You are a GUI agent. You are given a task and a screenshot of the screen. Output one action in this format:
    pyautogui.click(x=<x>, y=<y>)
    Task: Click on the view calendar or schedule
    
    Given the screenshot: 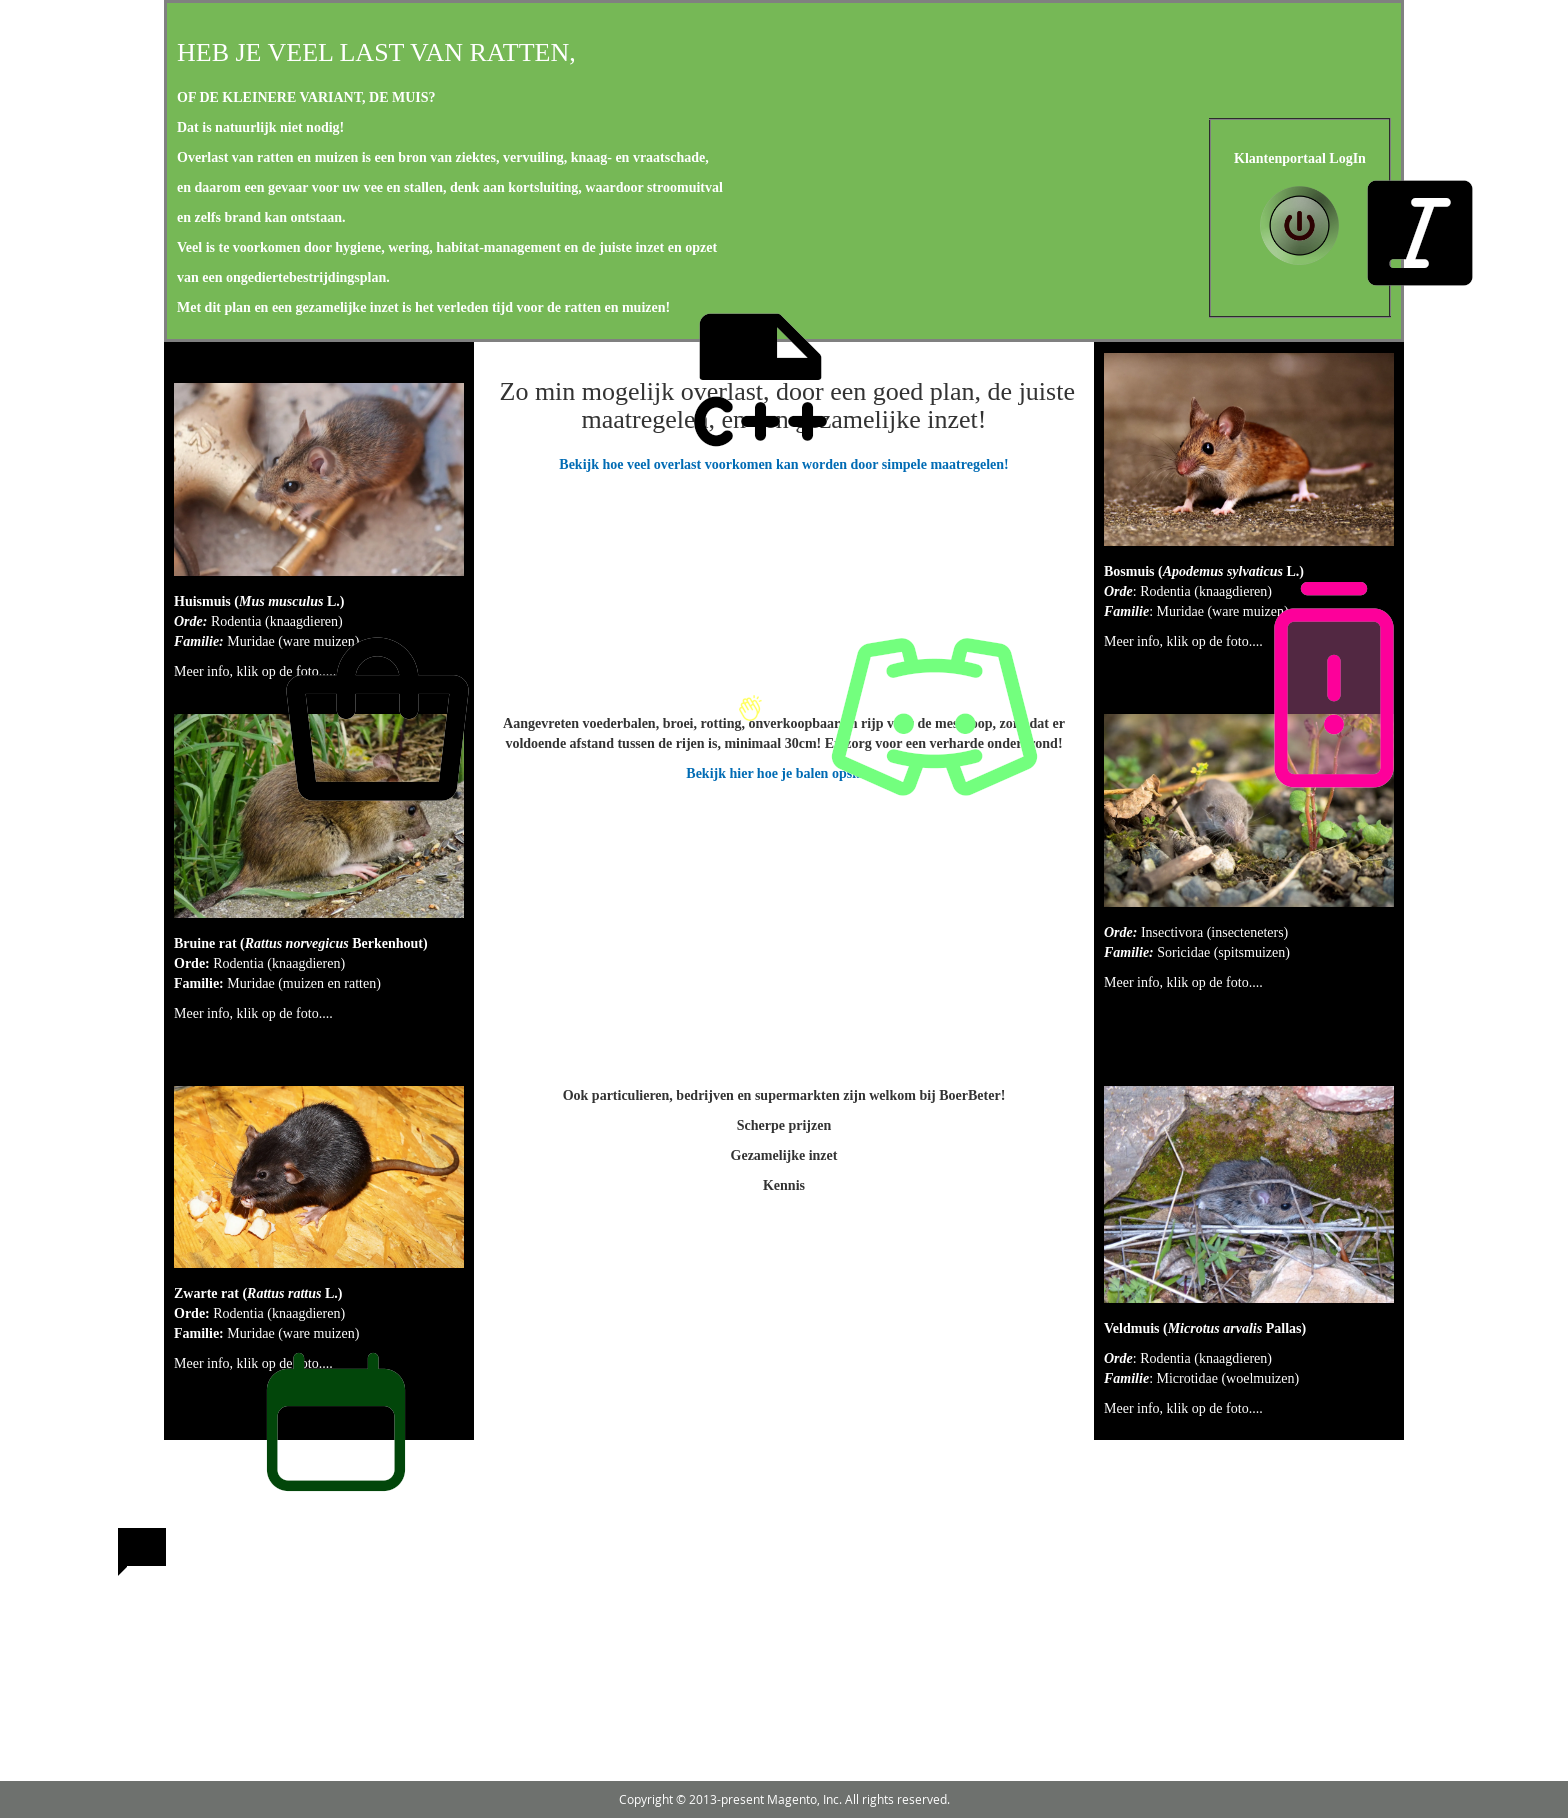 What is the action you would take?
    pyautogui.click(x=336, y=1422)
    